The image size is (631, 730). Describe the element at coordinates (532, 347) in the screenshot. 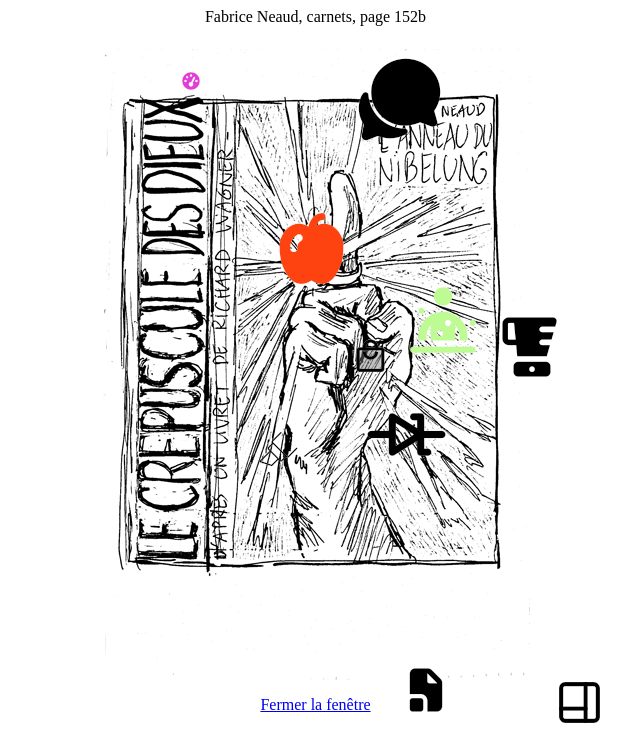

I see `access blender 3D software` at that location.